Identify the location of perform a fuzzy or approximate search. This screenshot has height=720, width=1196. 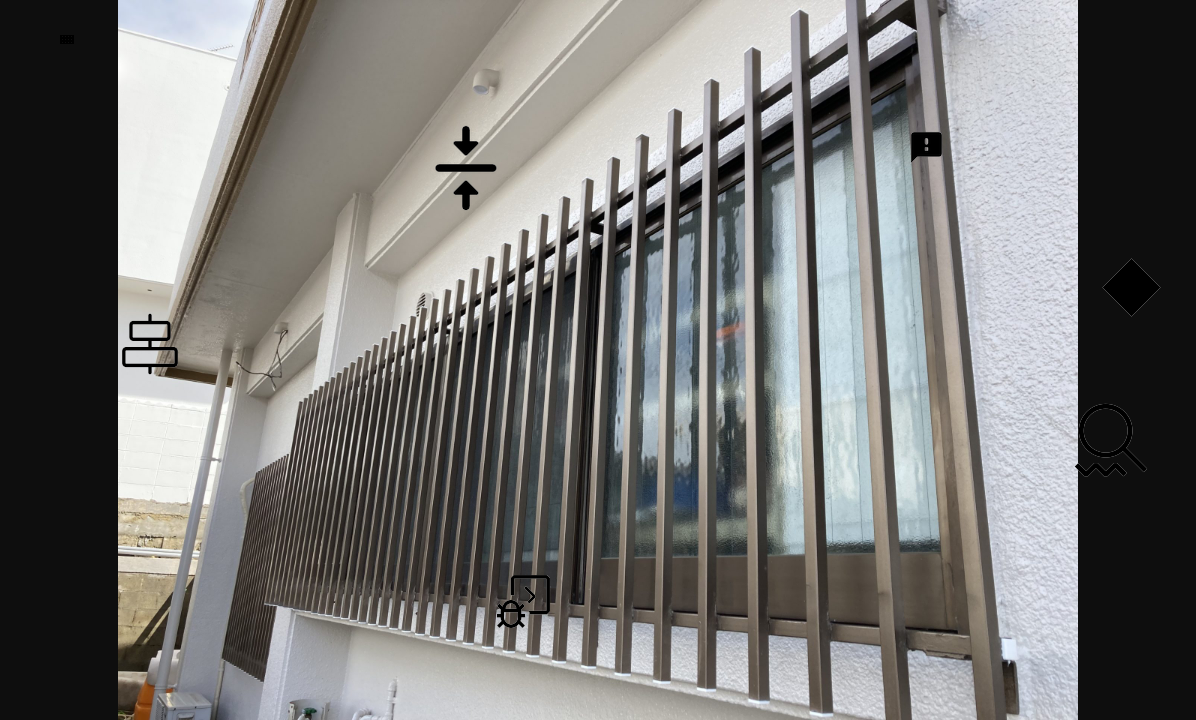
(1113, 438).